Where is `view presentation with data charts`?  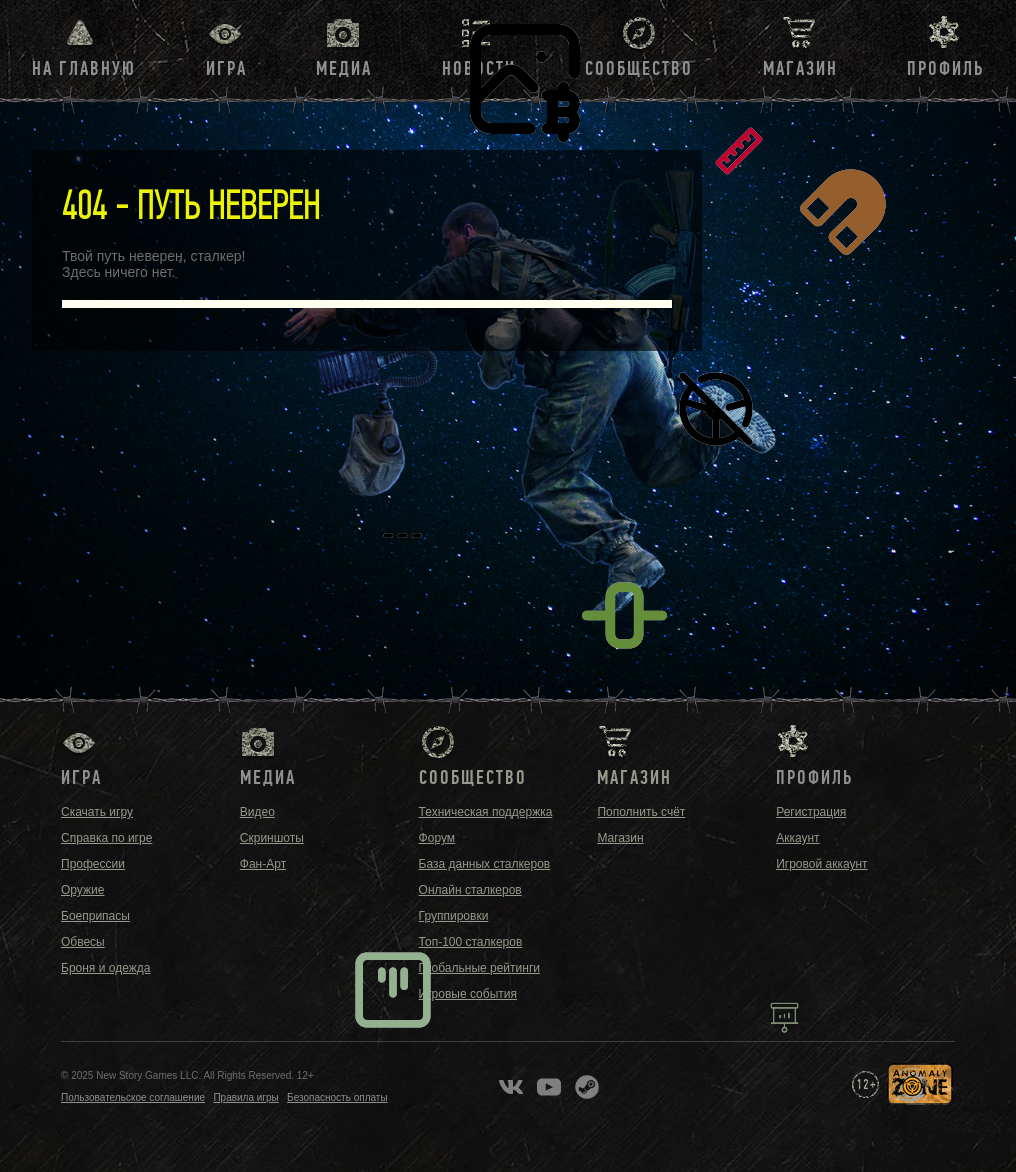 view presentation with data charts is located at coordinates (784, 1015).